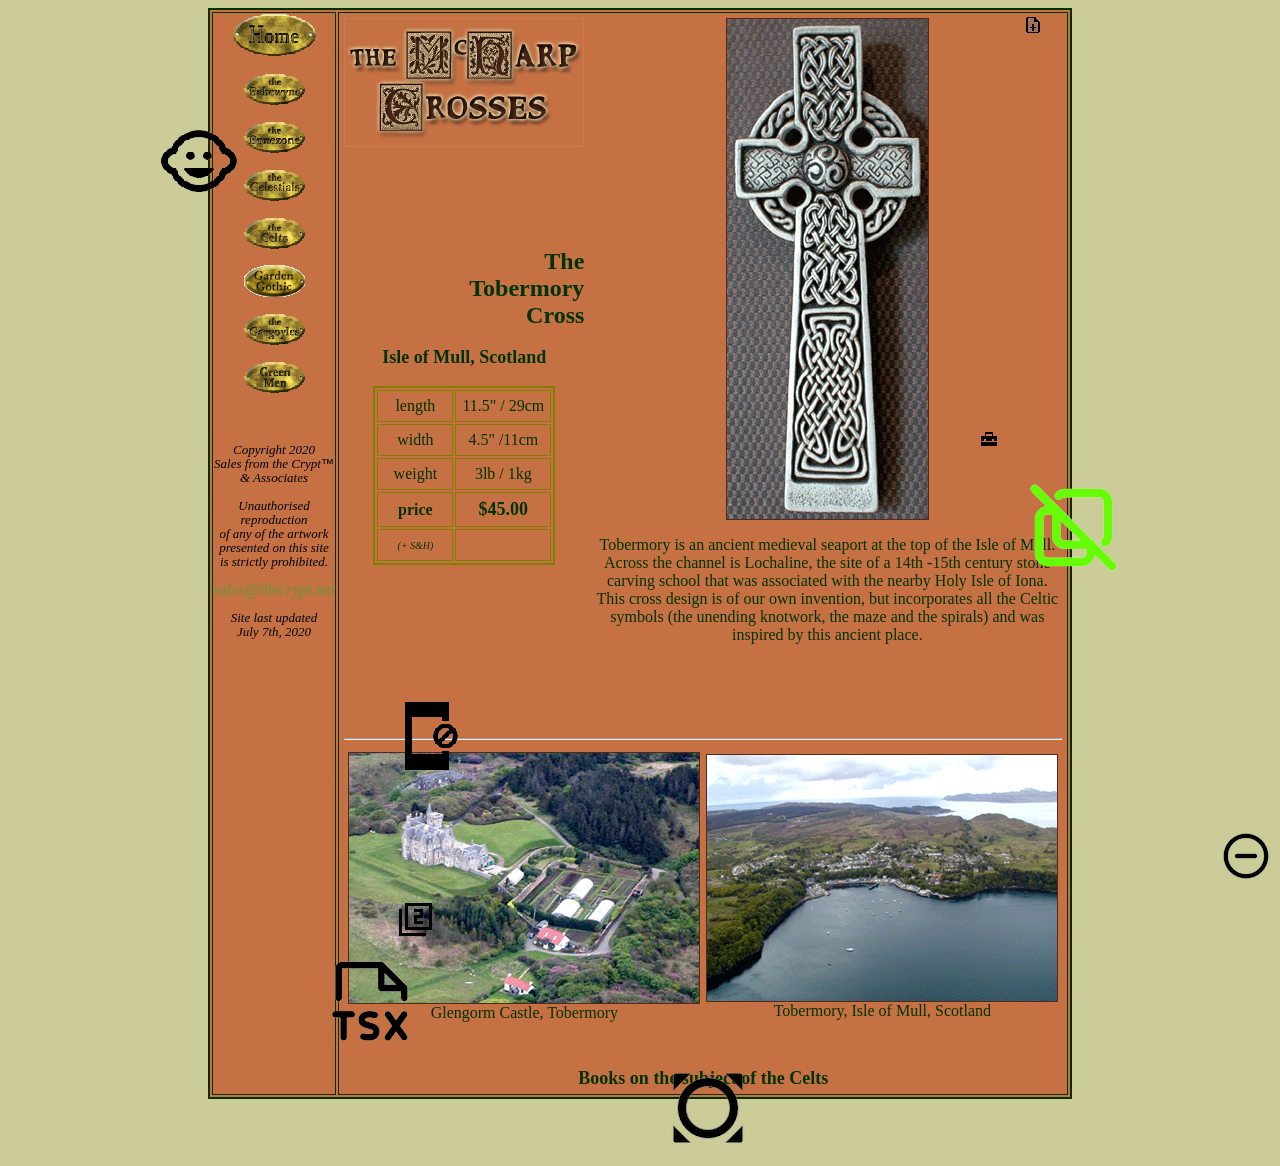 The height and width of the screenshot is (1166, 1280). Describe the element at coordinates (1073, 527) in the screenshot. I see `disable layer view` at that location.